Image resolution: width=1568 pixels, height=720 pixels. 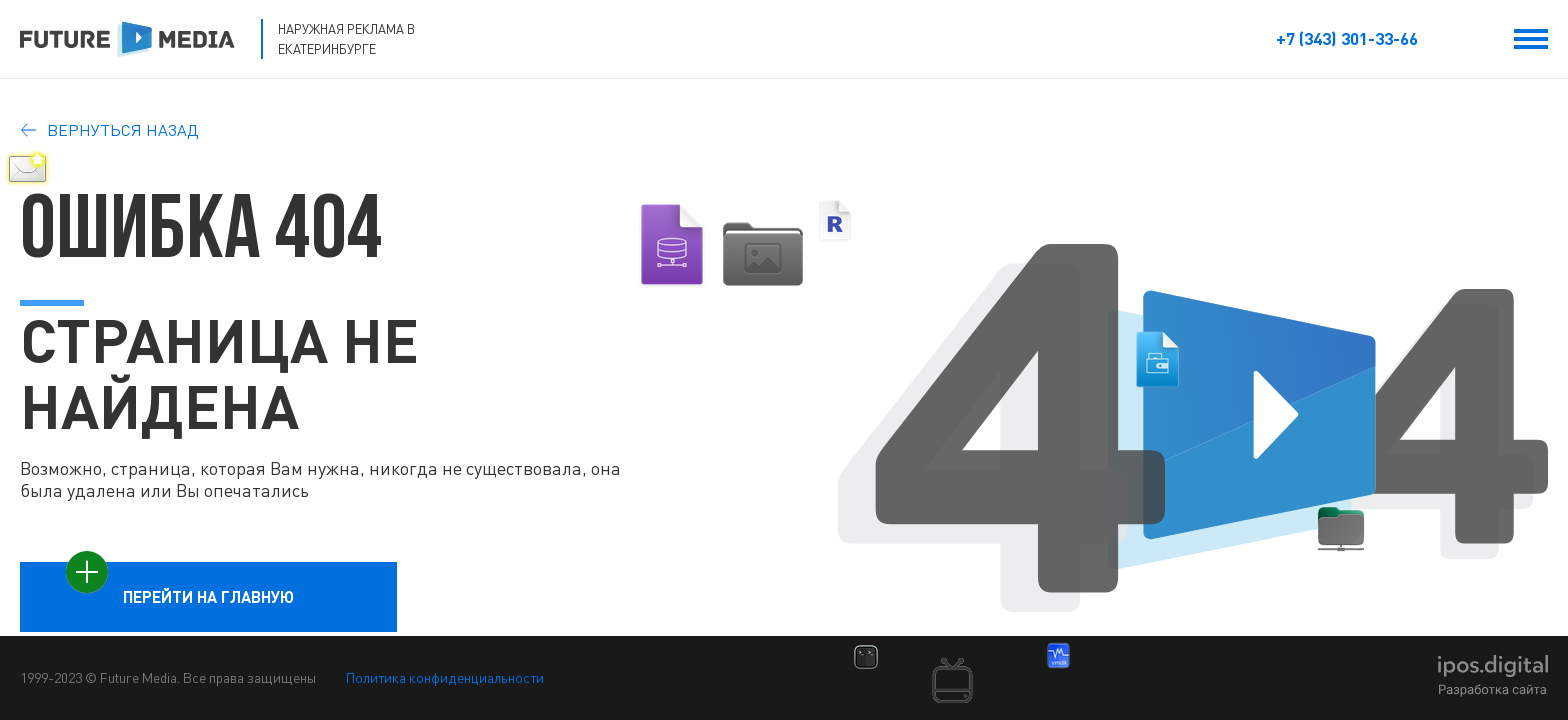 I want to click on add a new item to a list, so click(x=87, y=572).